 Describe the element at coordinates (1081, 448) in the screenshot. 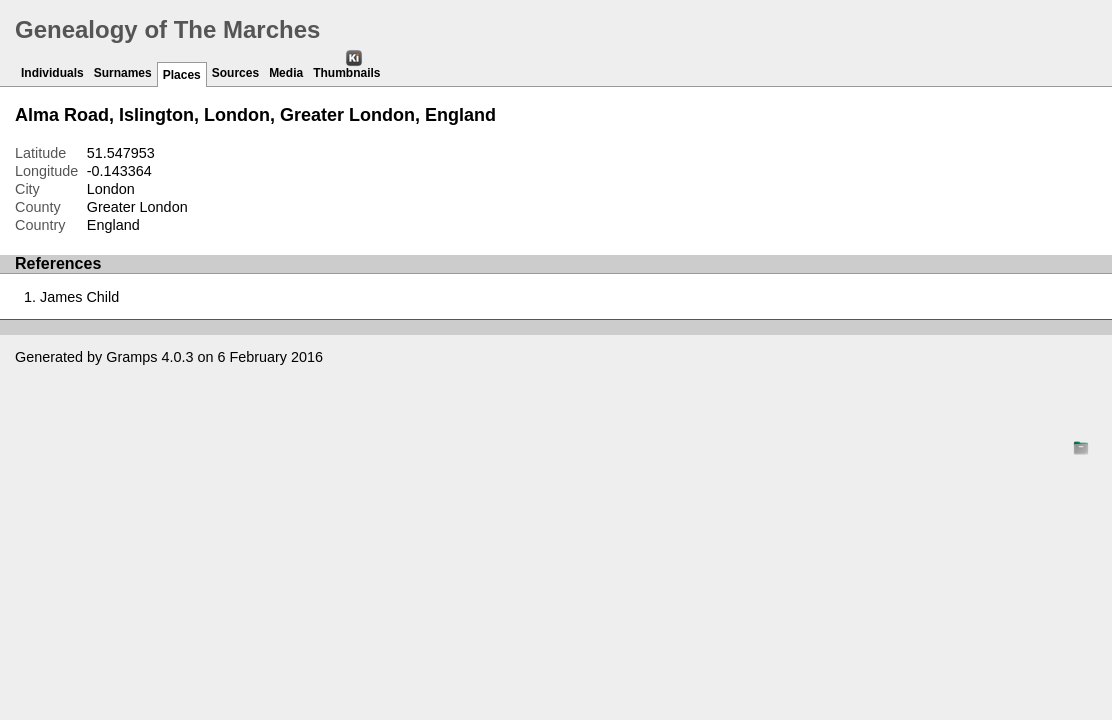

I see `open the file manager` at that location.